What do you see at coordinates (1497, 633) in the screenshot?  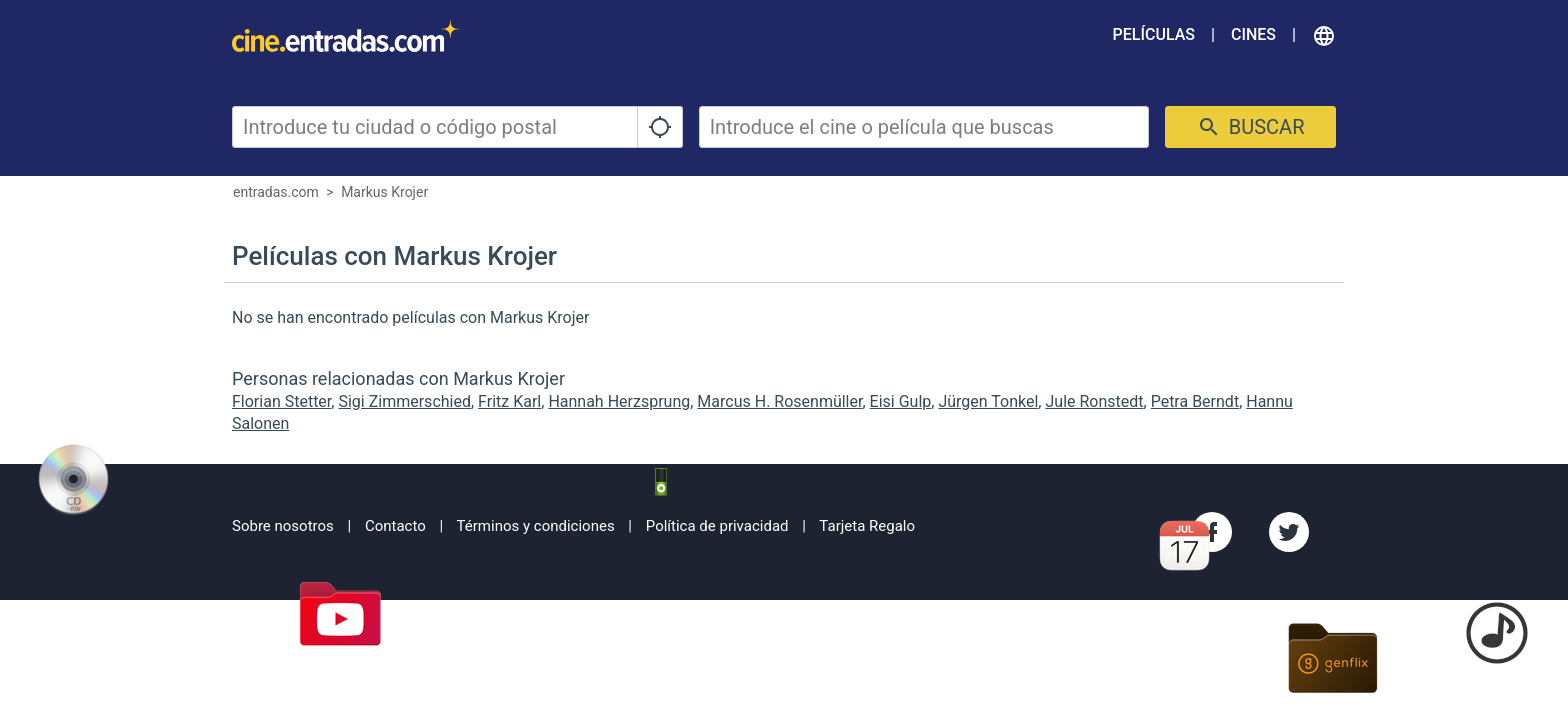 I see `open cantata music player` at bounding box center [1497, 633].